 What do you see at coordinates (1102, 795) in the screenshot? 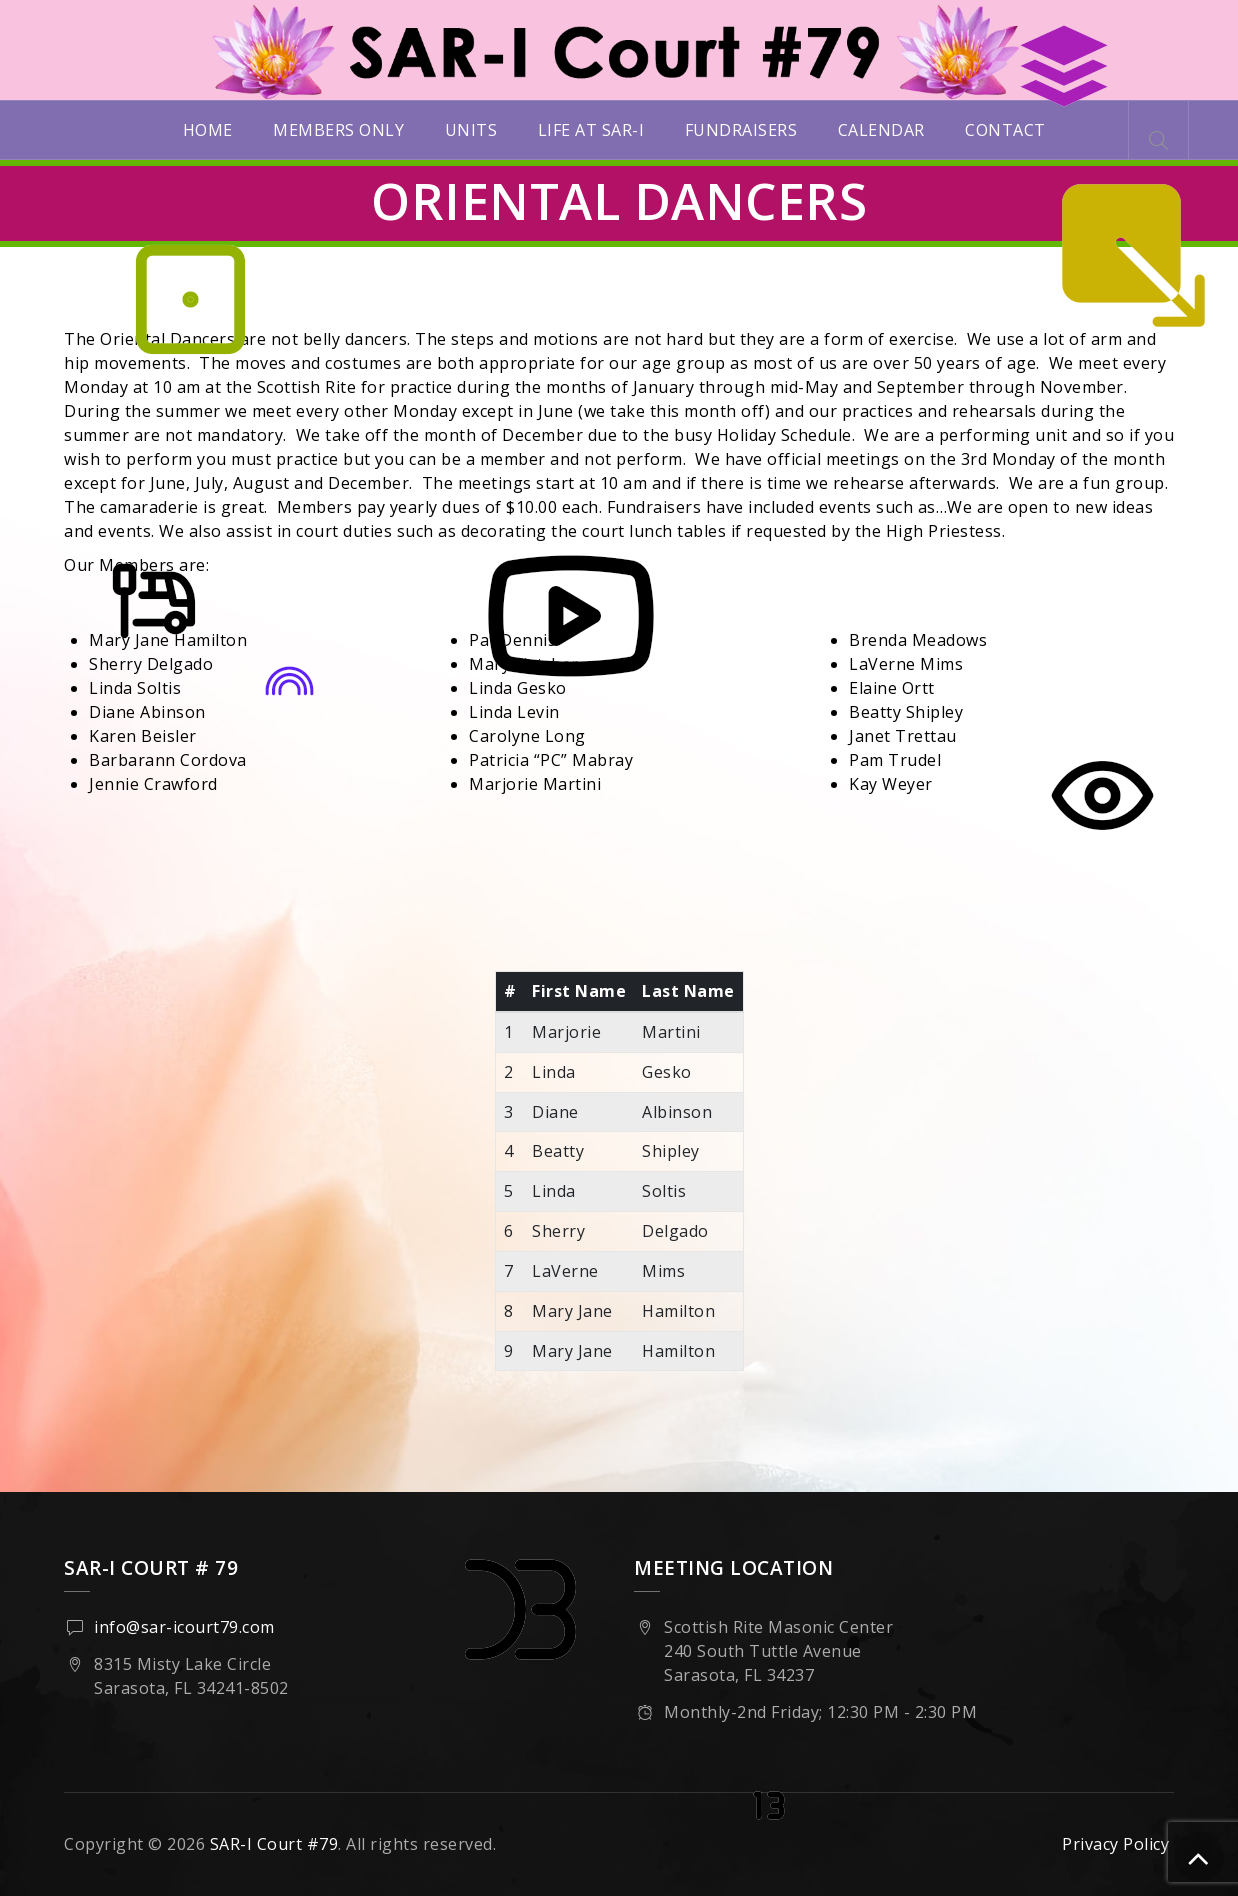
I see `view or preview content` at bounding box center [1102, 795].